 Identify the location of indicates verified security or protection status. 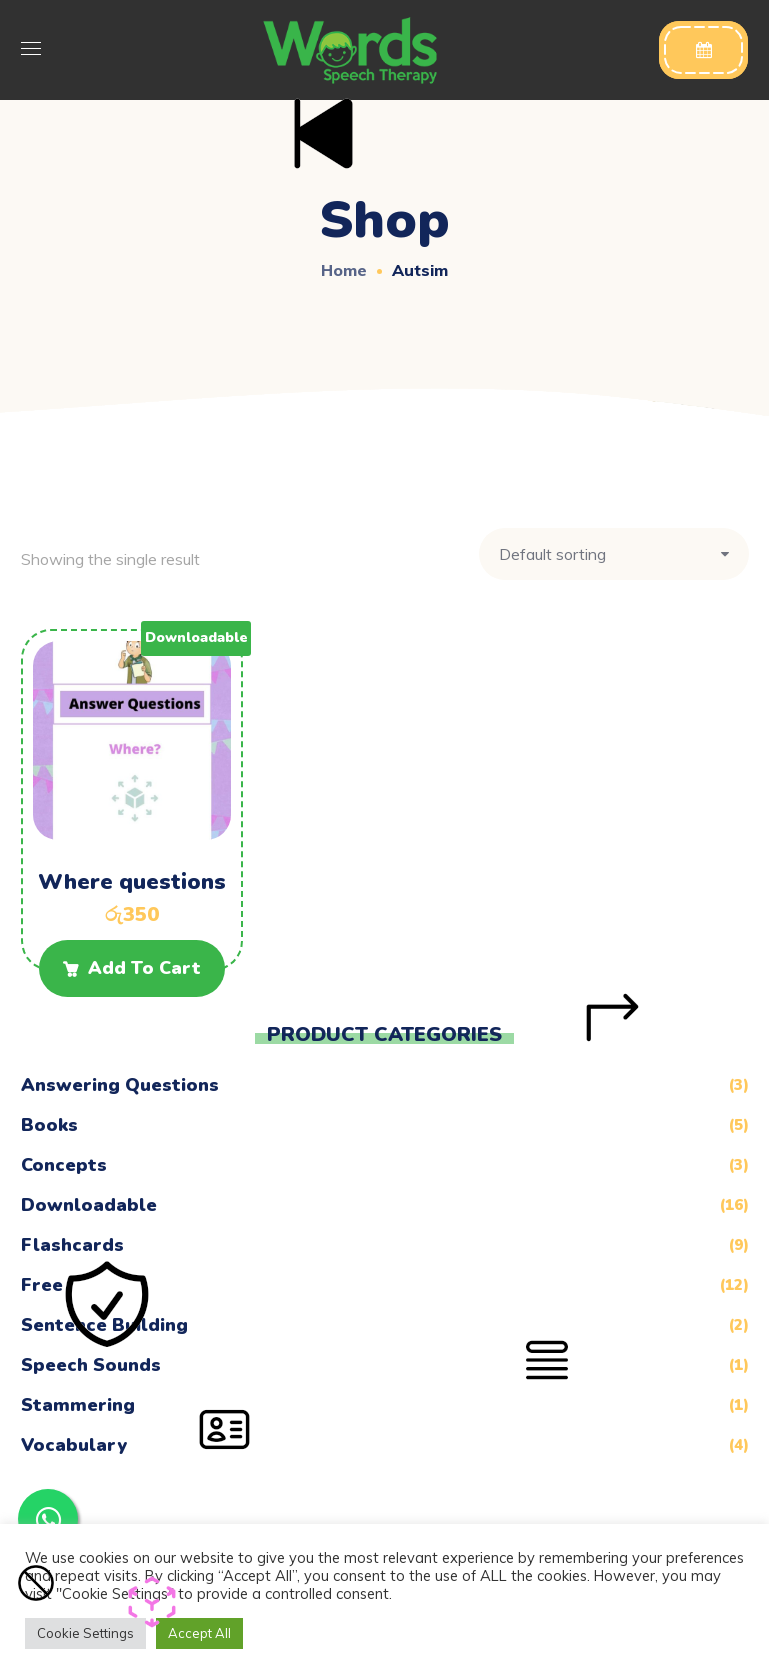
(107, 1304).